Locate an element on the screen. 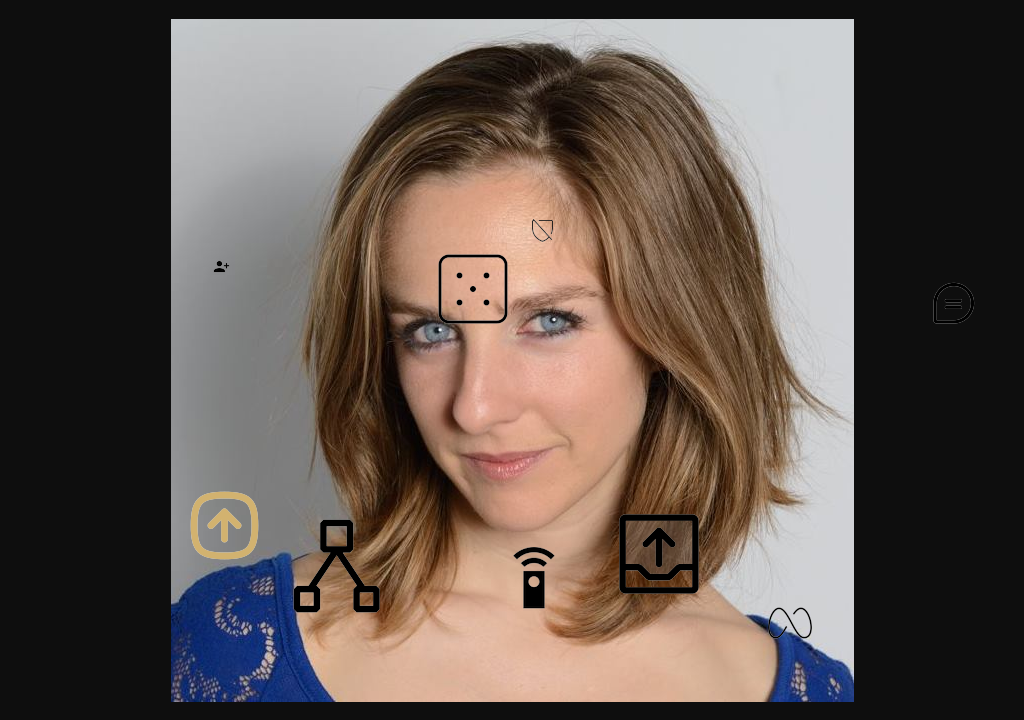 The image size is (1024, 720). disable security or protection features is located at coordinates (542, 229).